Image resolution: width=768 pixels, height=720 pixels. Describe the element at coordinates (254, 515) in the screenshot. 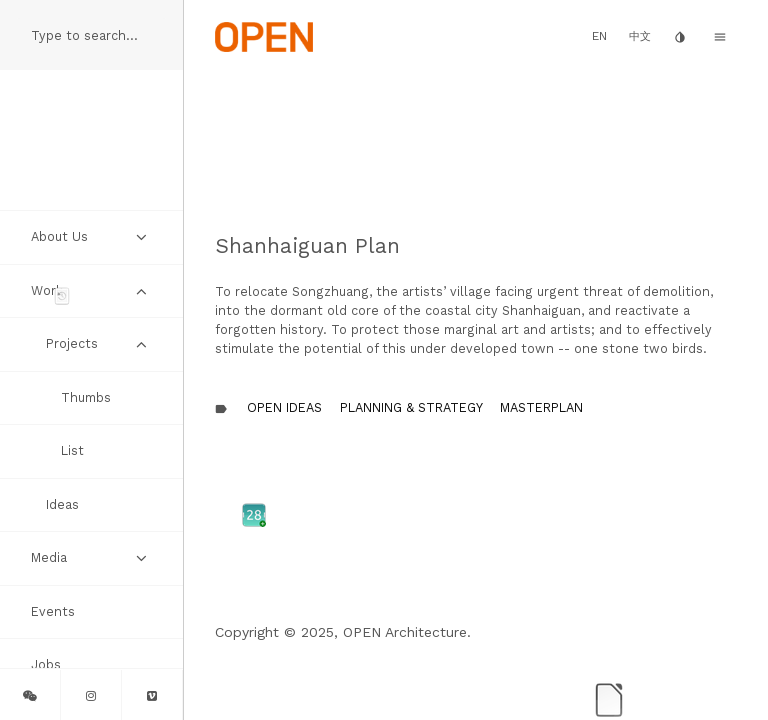

I see `create a new calendar appointment` at that location.